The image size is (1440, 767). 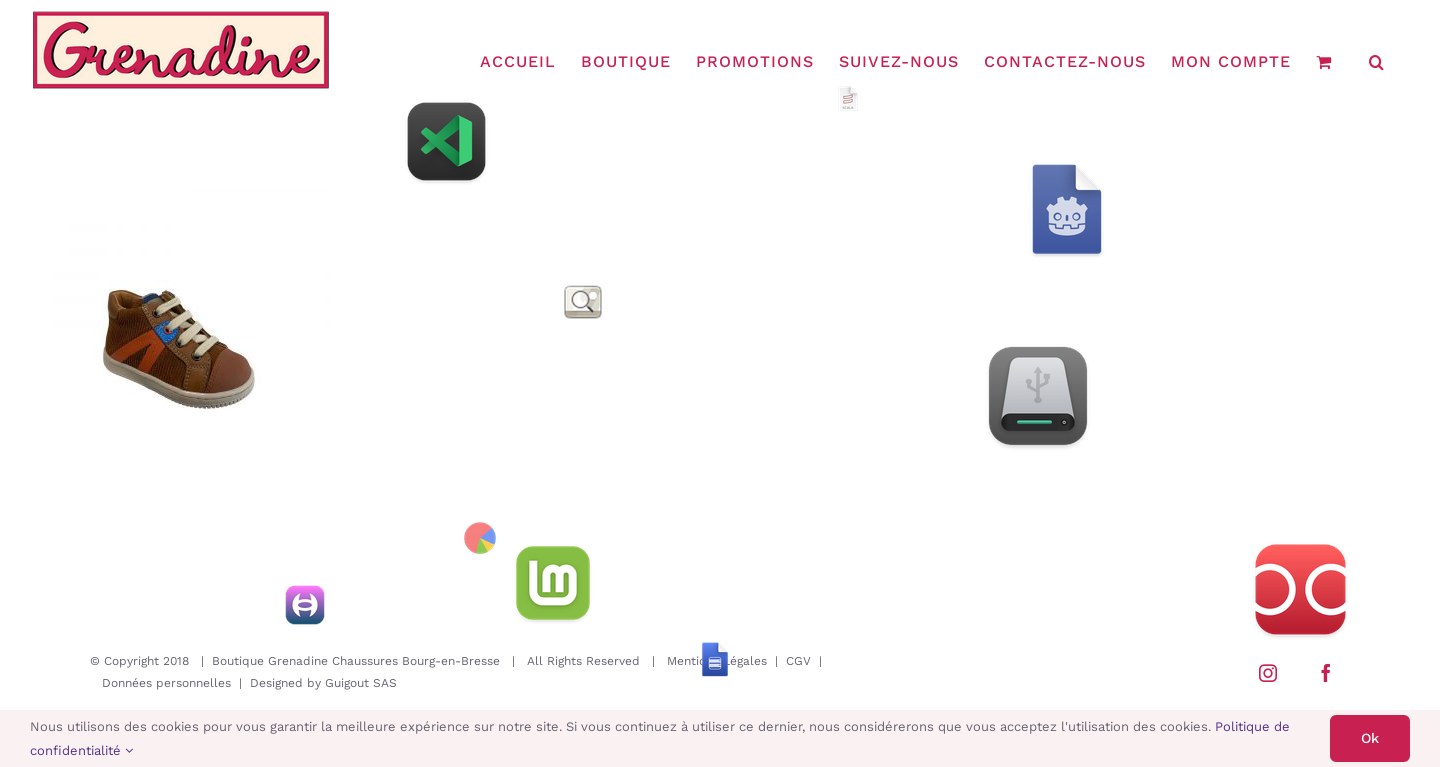 What do you see at coordinates (480, 538) in the screenshot?
I see `open disk usage analyzer app` at bounding box center [480, 538].